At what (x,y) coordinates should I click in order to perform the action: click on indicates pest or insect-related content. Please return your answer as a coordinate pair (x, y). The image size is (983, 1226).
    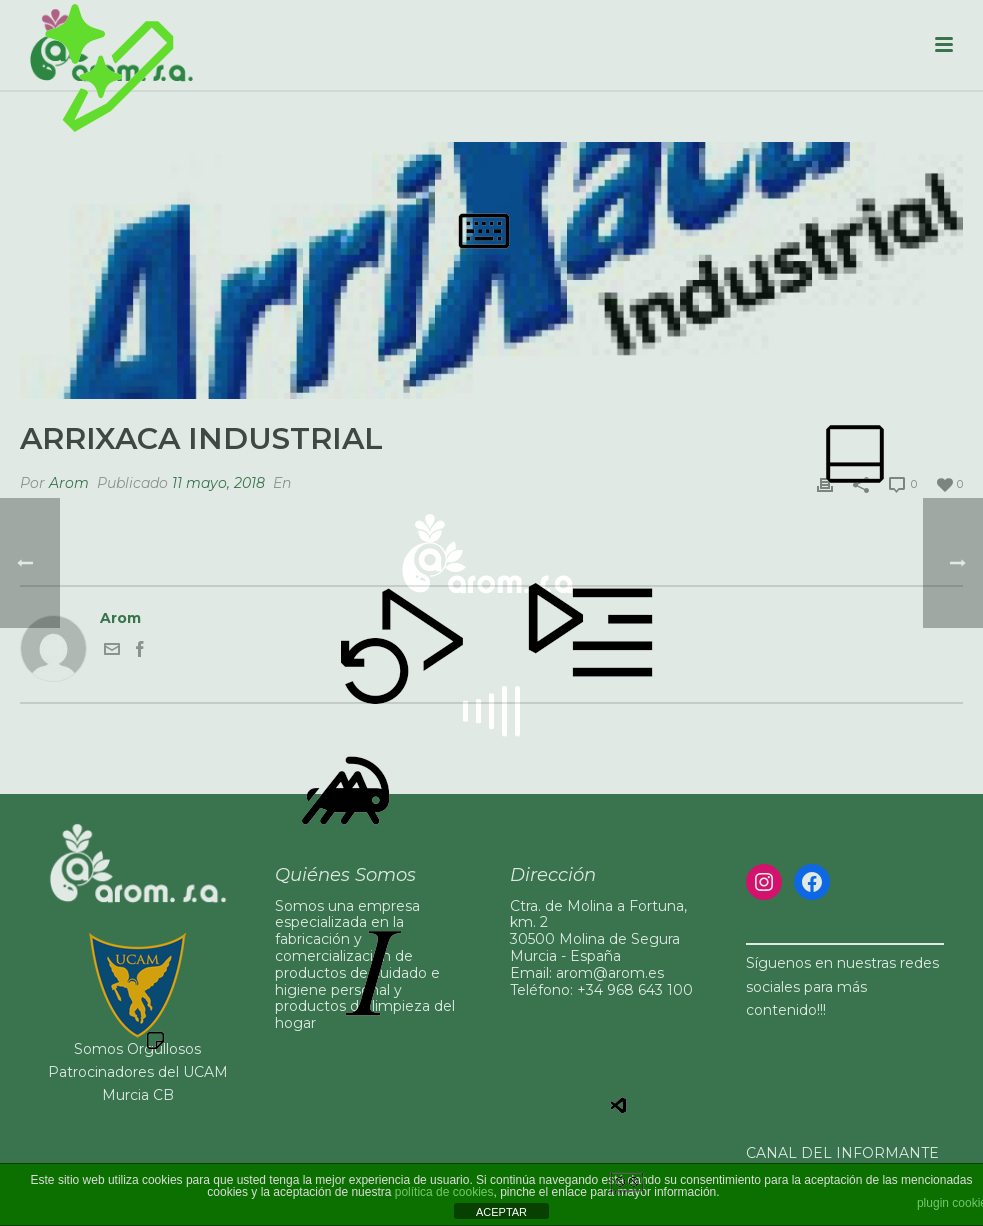
    Looking at the image, I should click on (345, 790).